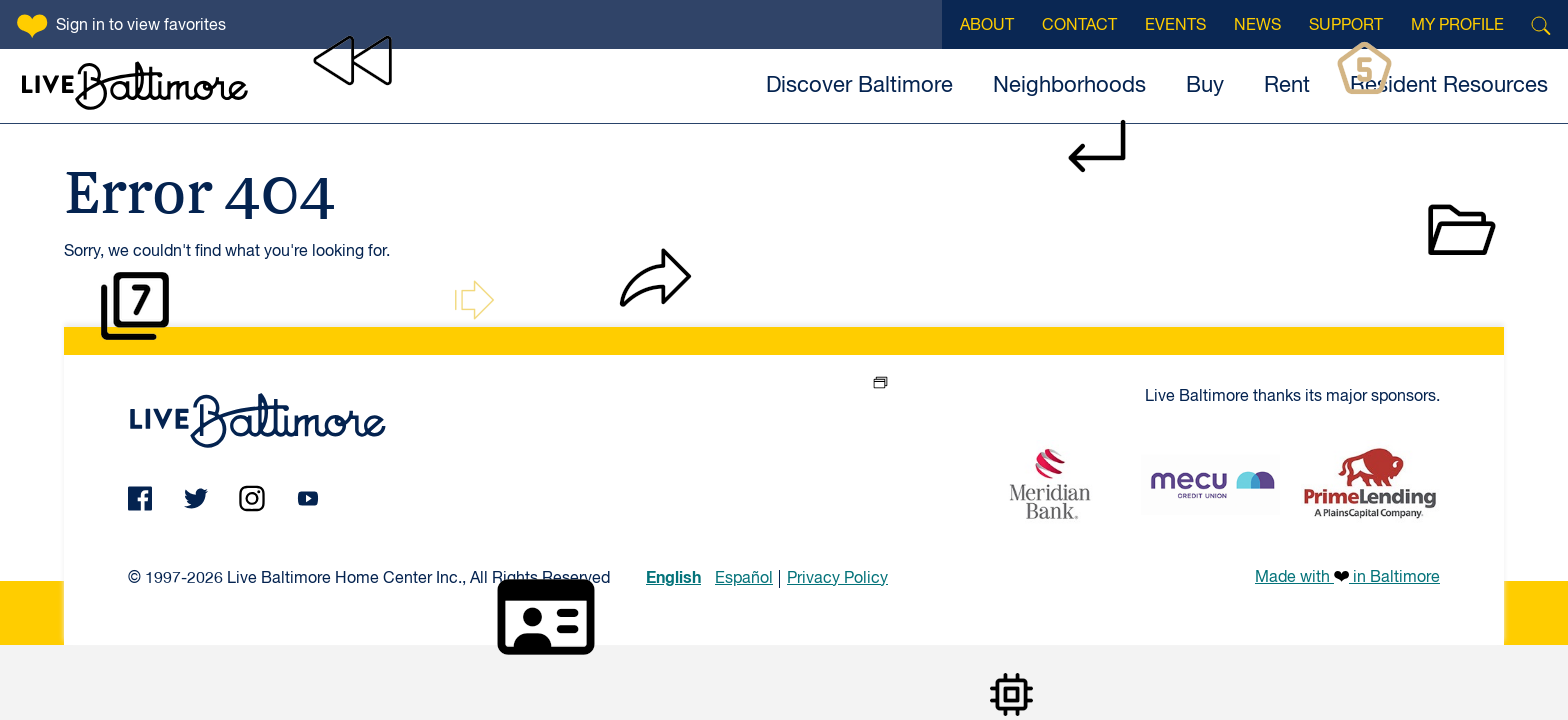 The image size is (1568, 720). What do you see at coordinates (1459, 228) in the screenshot?
I see `open folder to view contents` at bounding box center [1459, 228].